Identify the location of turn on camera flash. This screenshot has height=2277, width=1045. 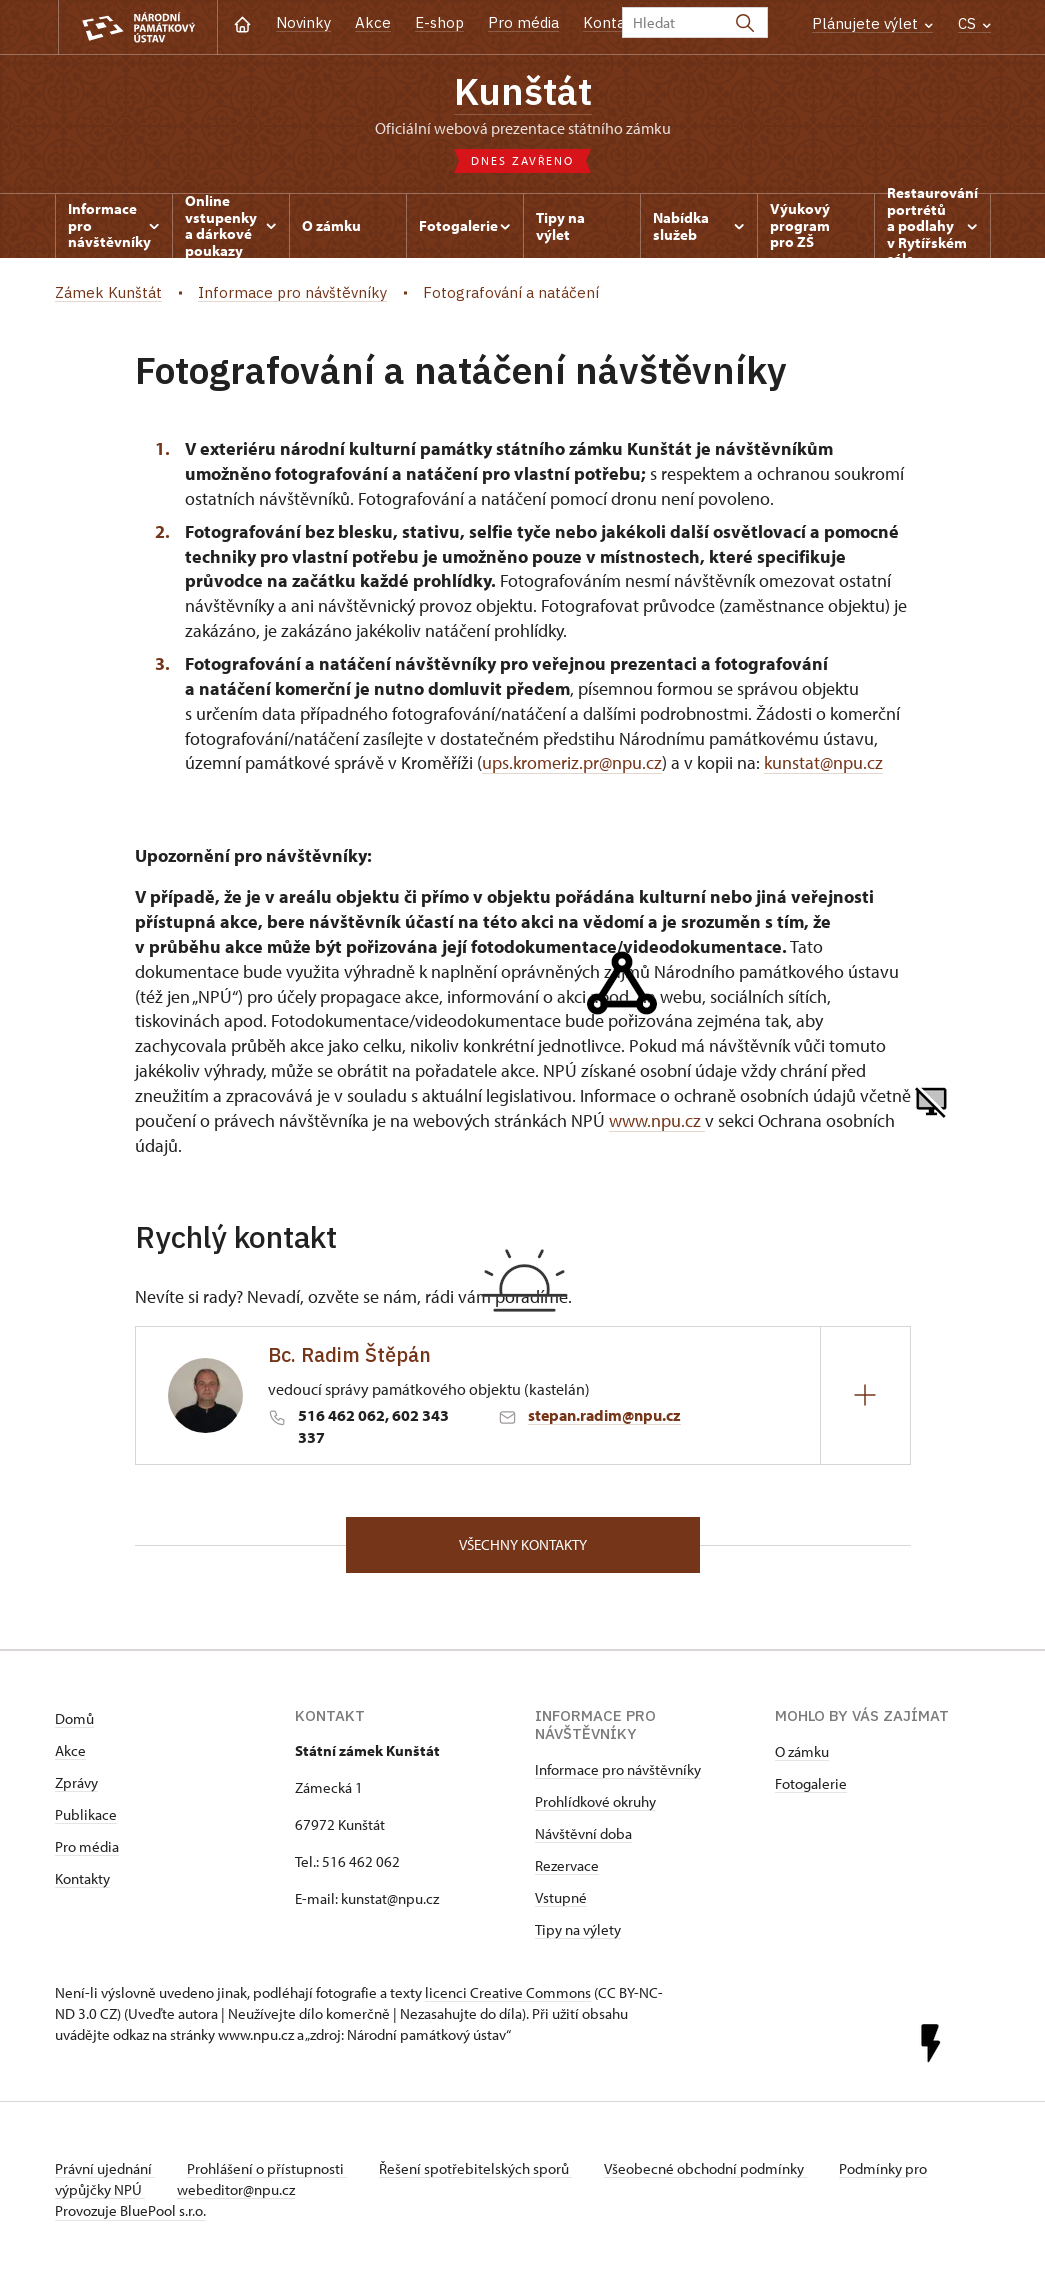
(931, 2044).